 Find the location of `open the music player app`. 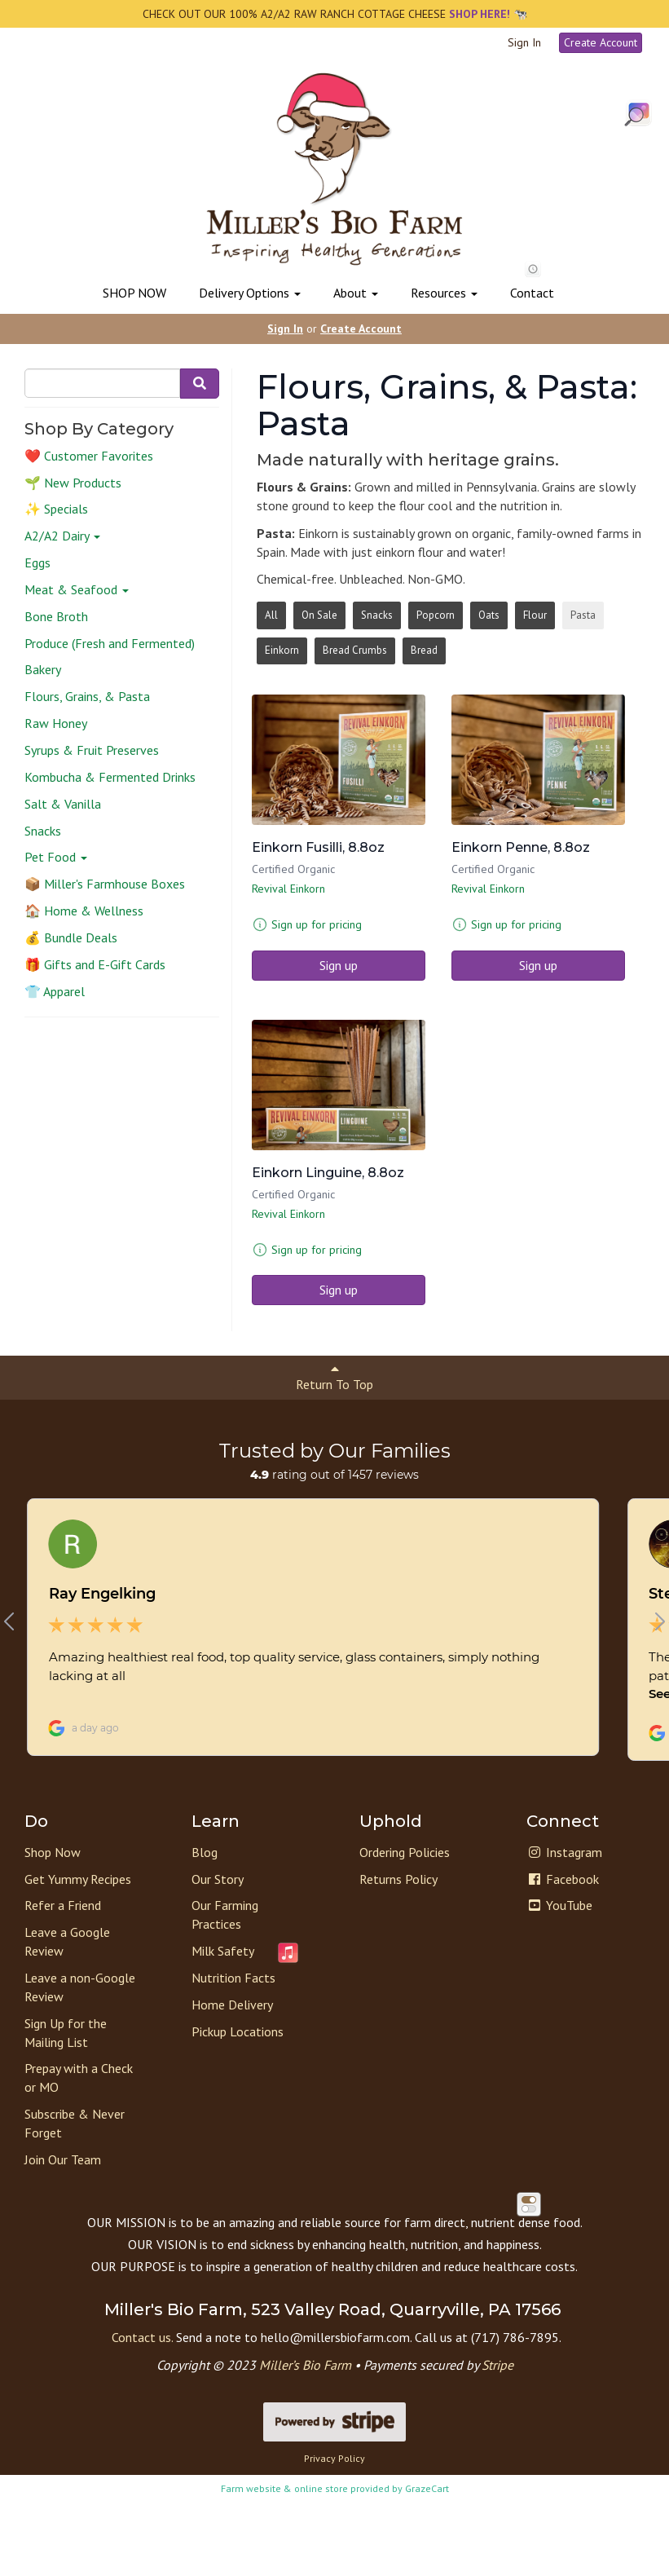

open the music player app is located at coordinates (288, 1952).